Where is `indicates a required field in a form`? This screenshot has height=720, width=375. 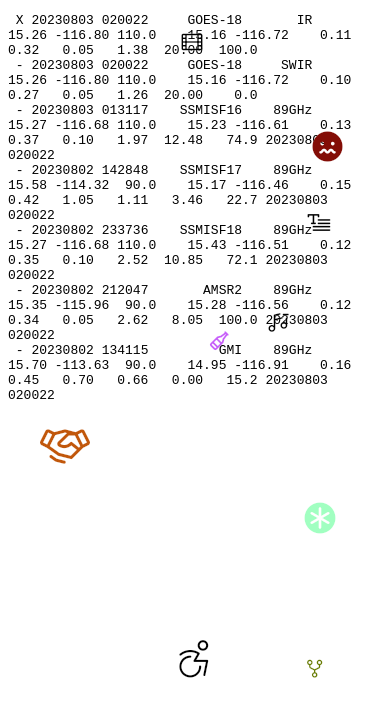
indicates a required field in a form is located at coordinates (320, 518).